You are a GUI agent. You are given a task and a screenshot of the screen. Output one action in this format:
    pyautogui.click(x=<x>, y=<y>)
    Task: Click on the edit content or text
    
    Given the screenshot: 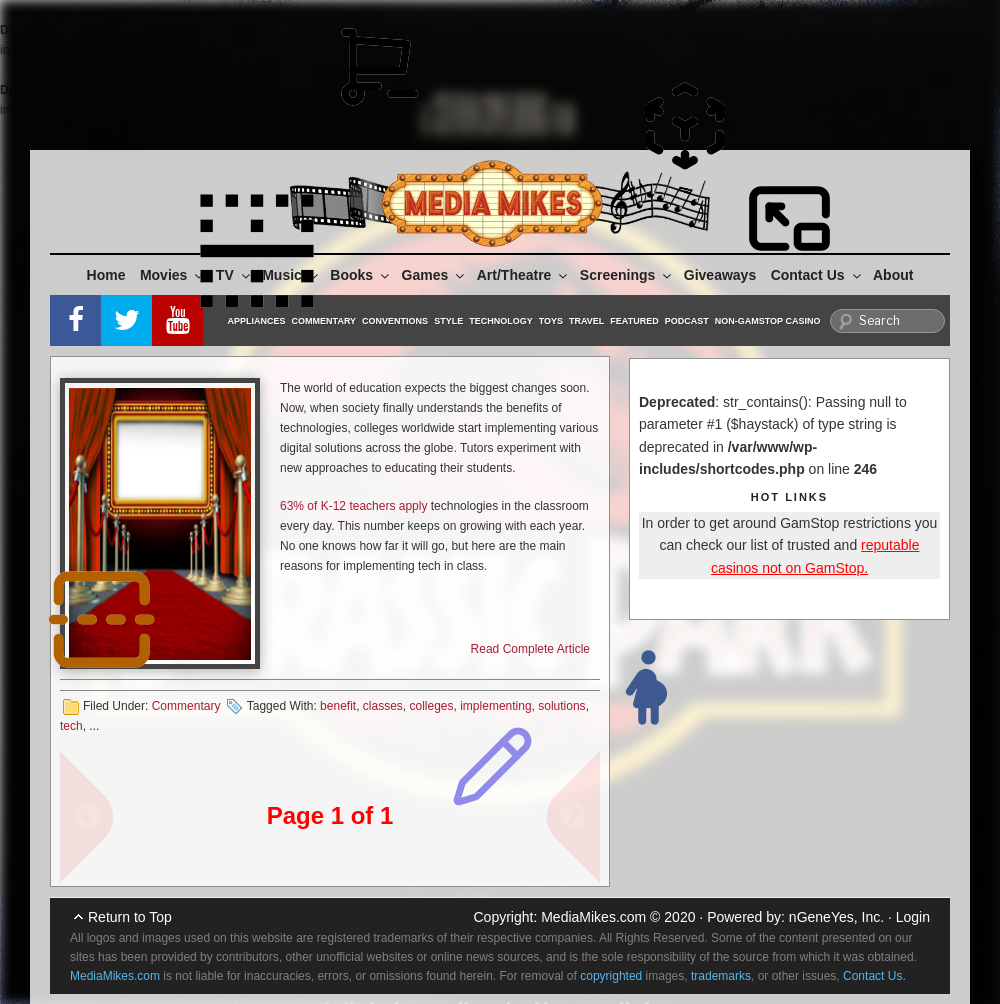 What is the action you would take?
    pyautogui.click(x=492, y=766)
    